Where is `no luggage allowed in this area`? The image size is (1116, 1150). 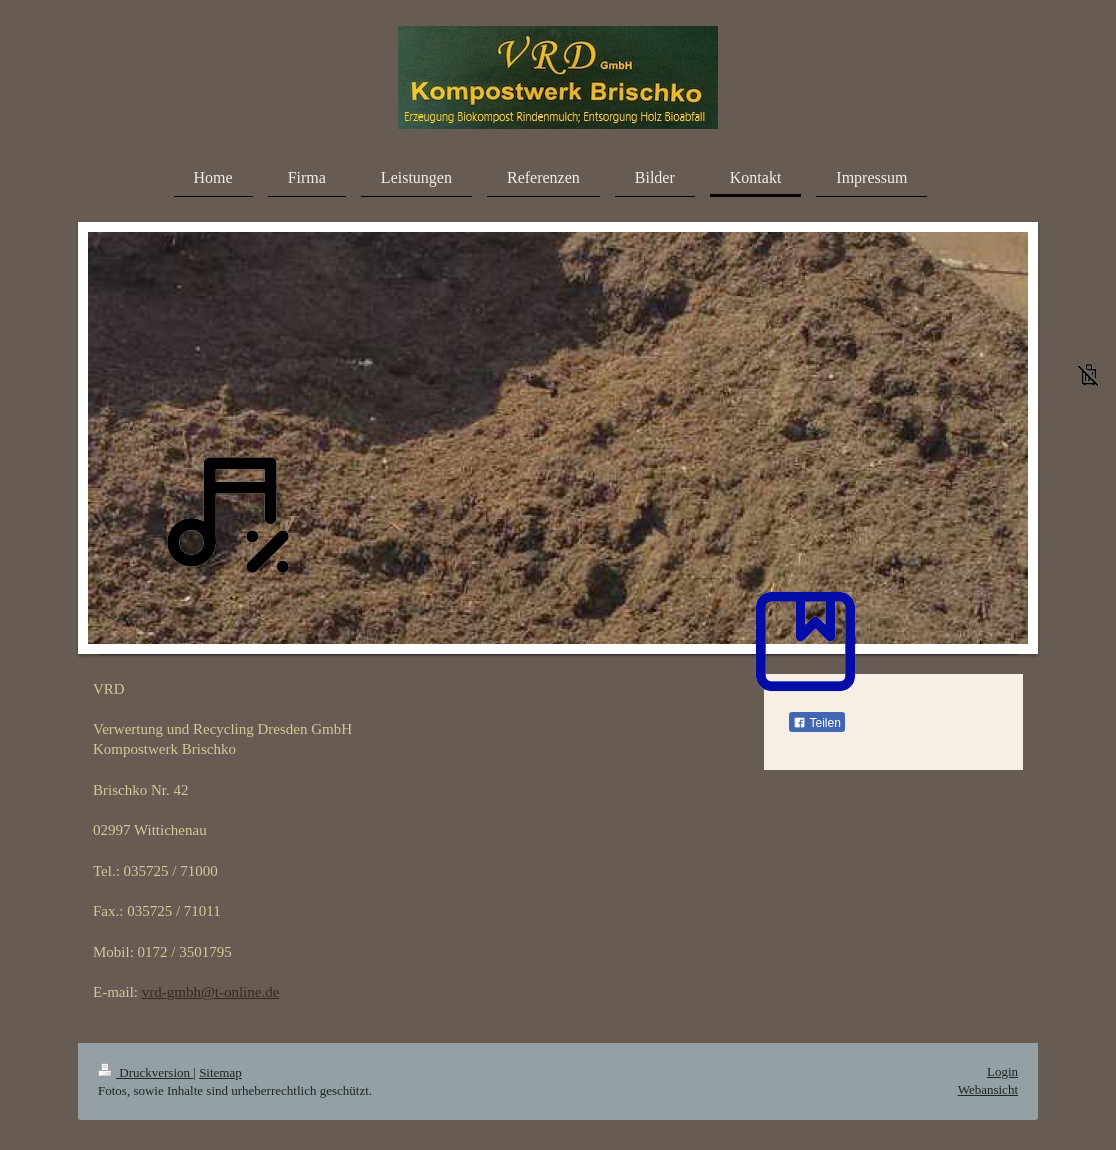
no luggage allowed in this area is located at coordinates (1089, 375).